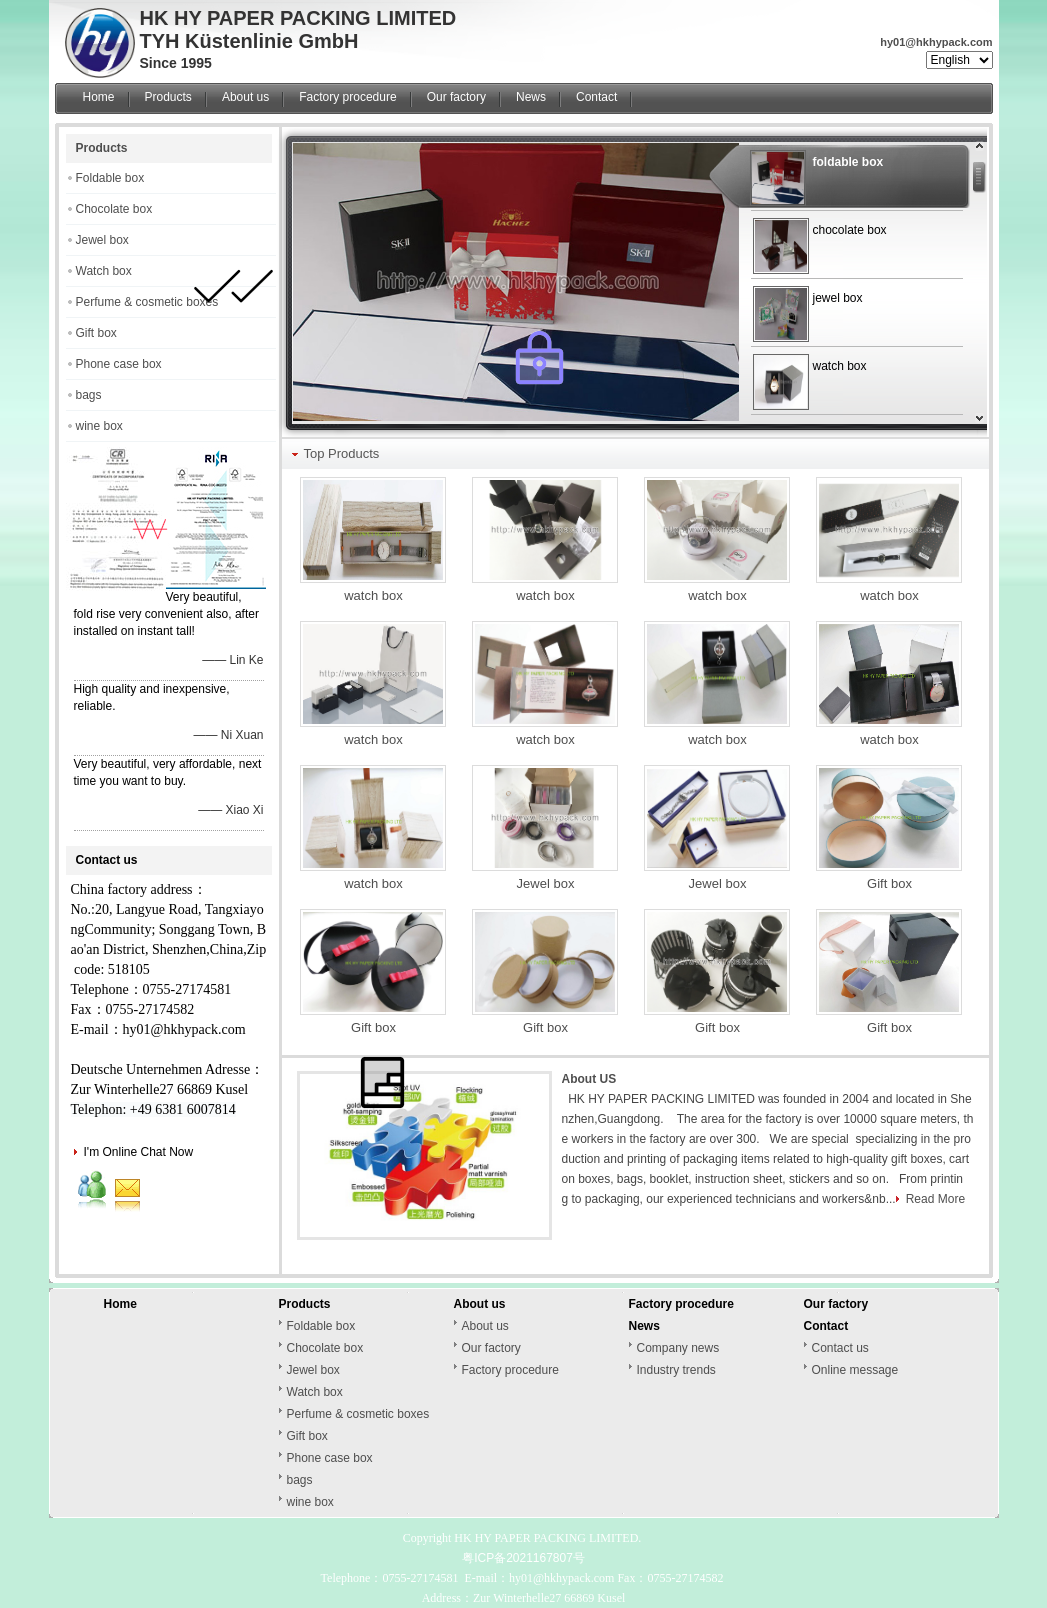 This screenshot has width=1047, height=1608. What do you see at coordinates (233, 287) in the screenshot?
I see `indicates multiple items selected or completed` at bounding box center [233, 287].